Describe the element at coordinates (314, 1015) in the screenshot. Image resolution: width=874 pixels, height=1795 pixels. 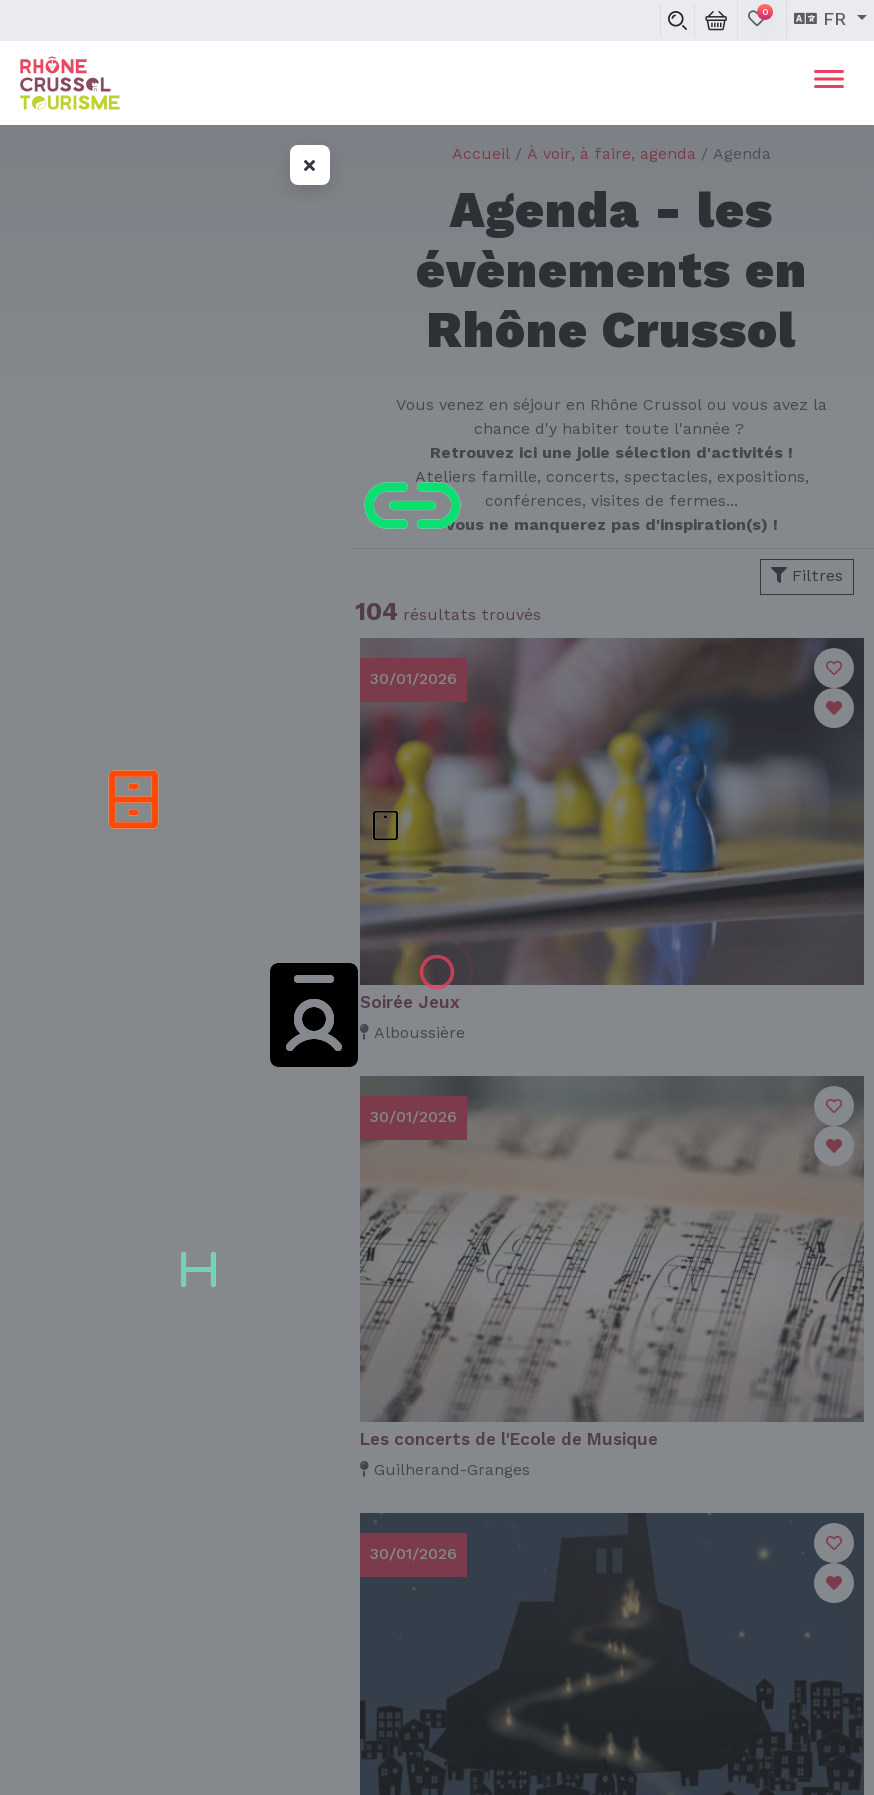
I see `view your identification or profile badge` at that location.